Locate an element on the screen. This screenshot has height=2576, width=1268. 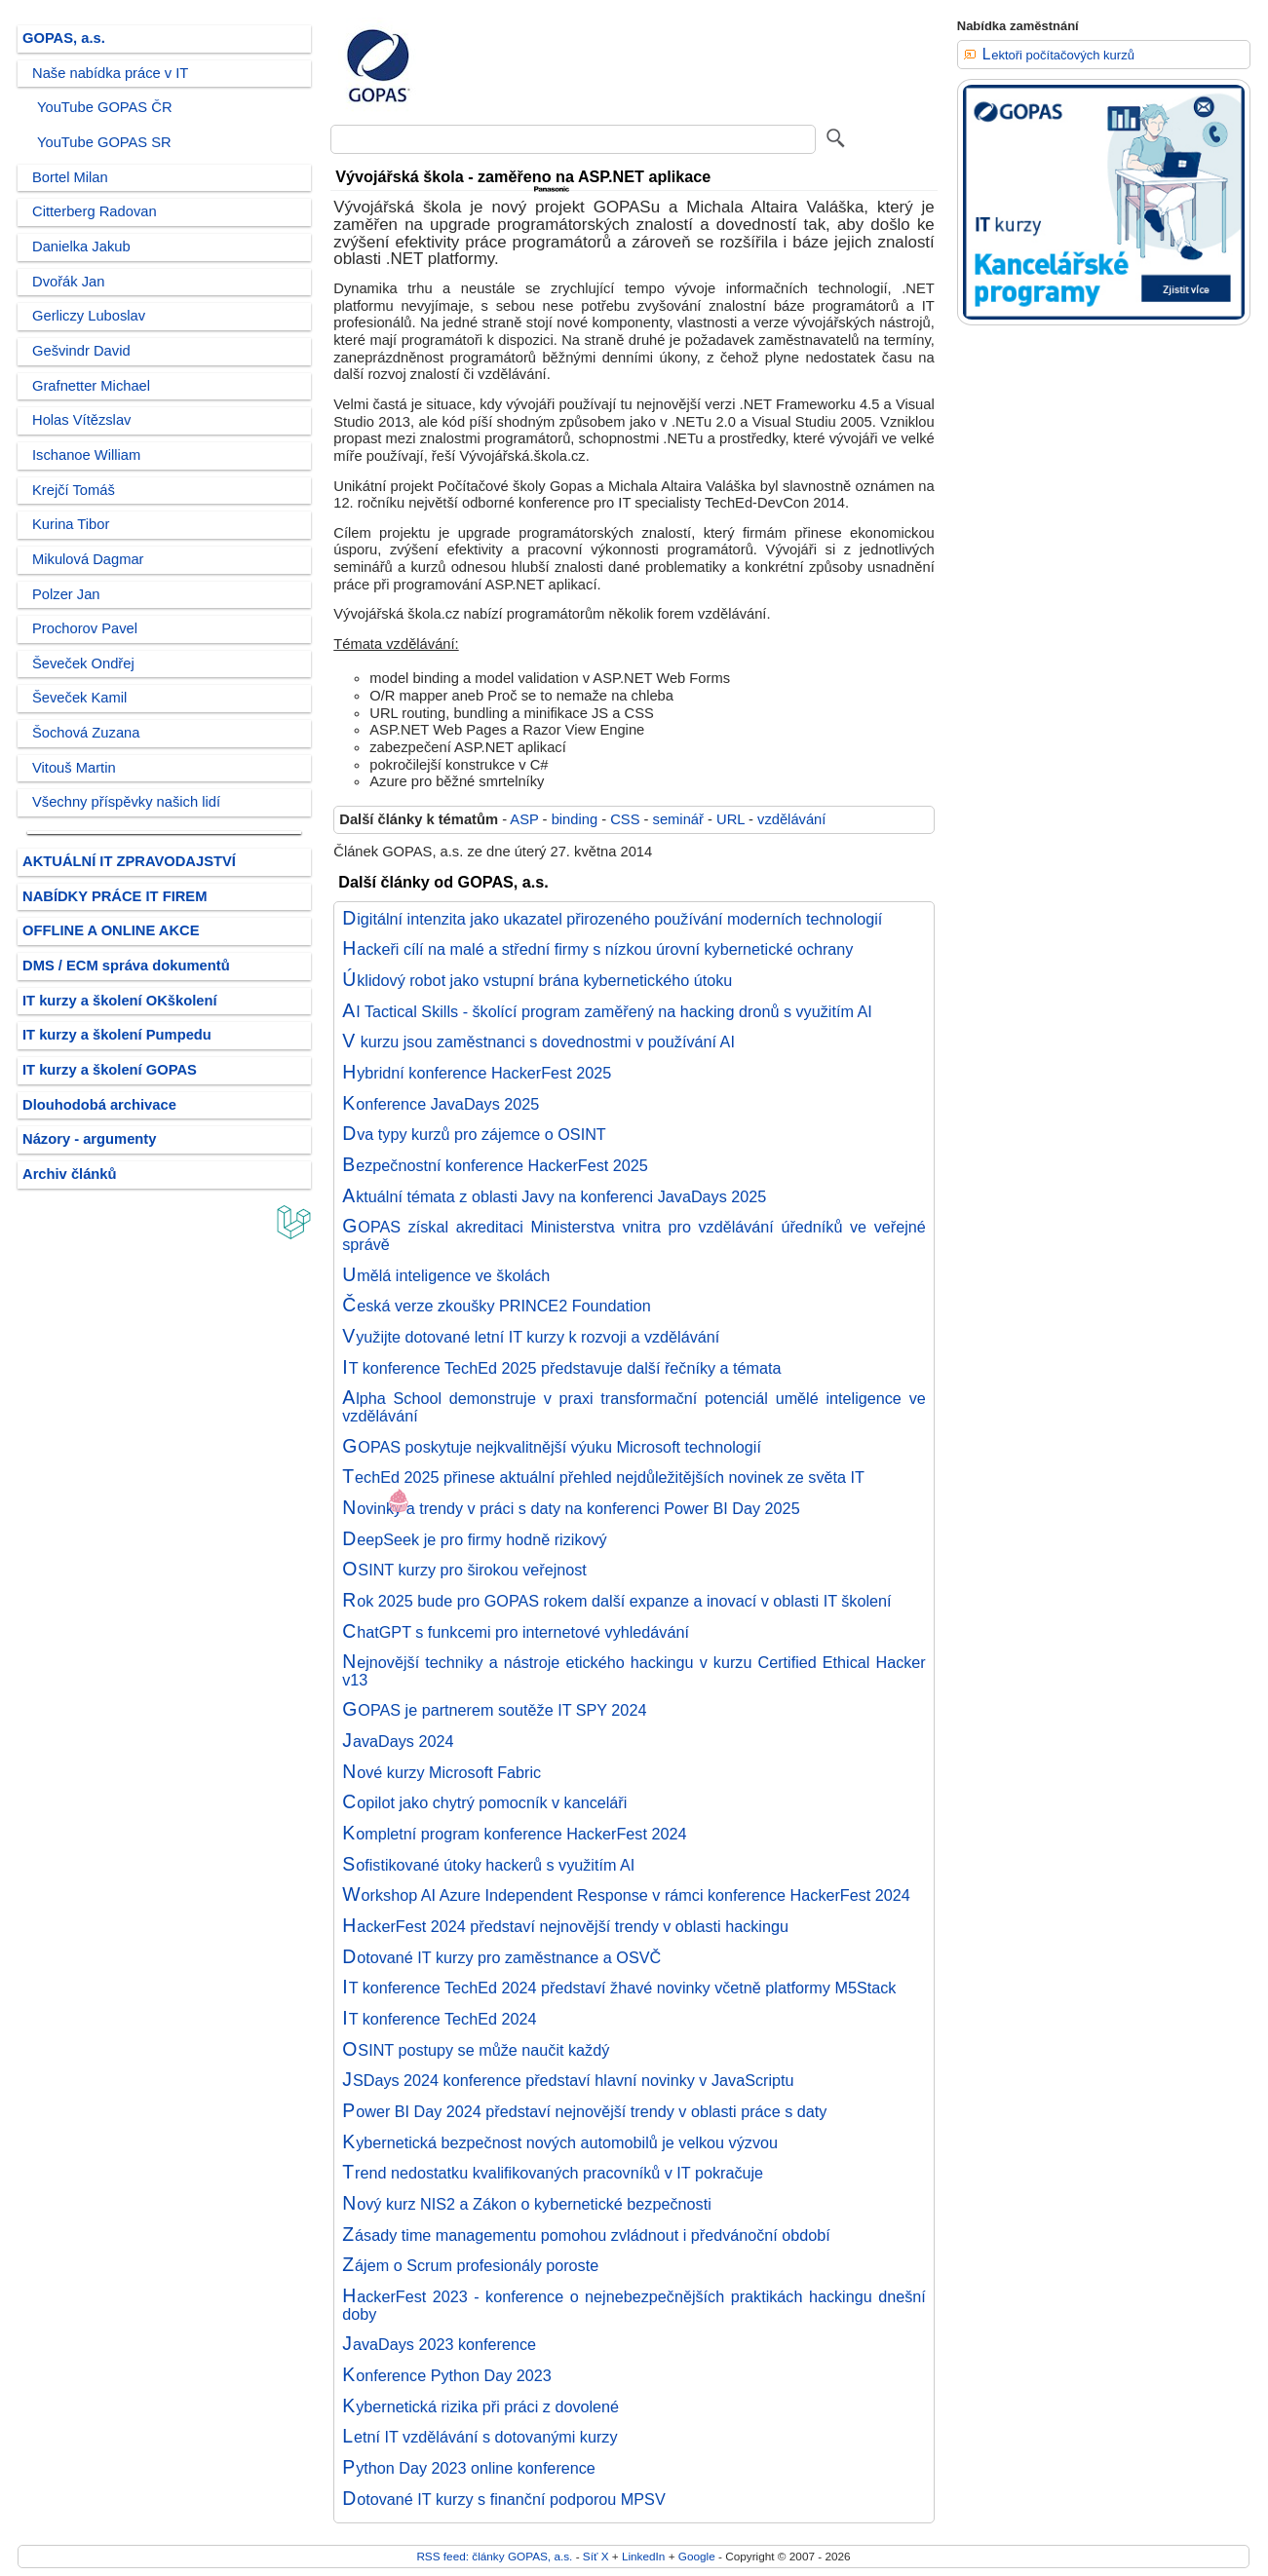
Laravel framework branding or integration is located at coordinates (293, 1222).